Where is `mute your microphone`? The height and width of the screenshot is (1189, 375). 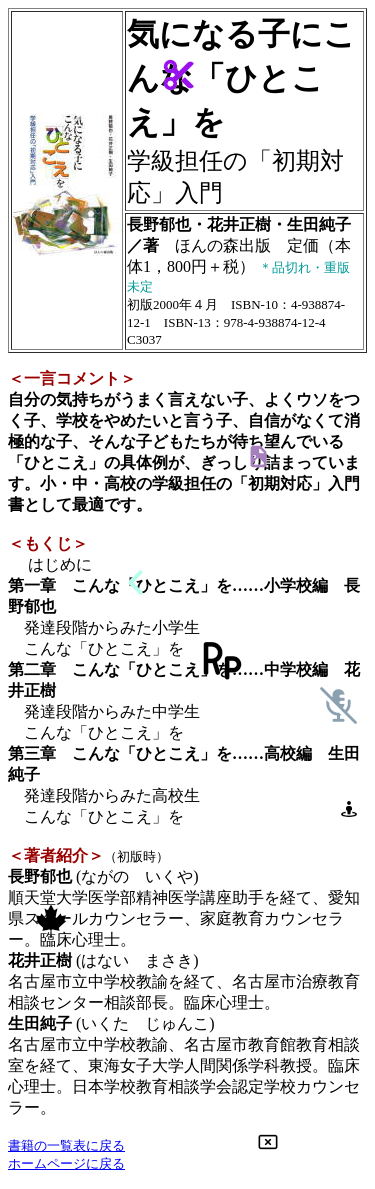 mute your microphone is located at coordinates (338, 705).